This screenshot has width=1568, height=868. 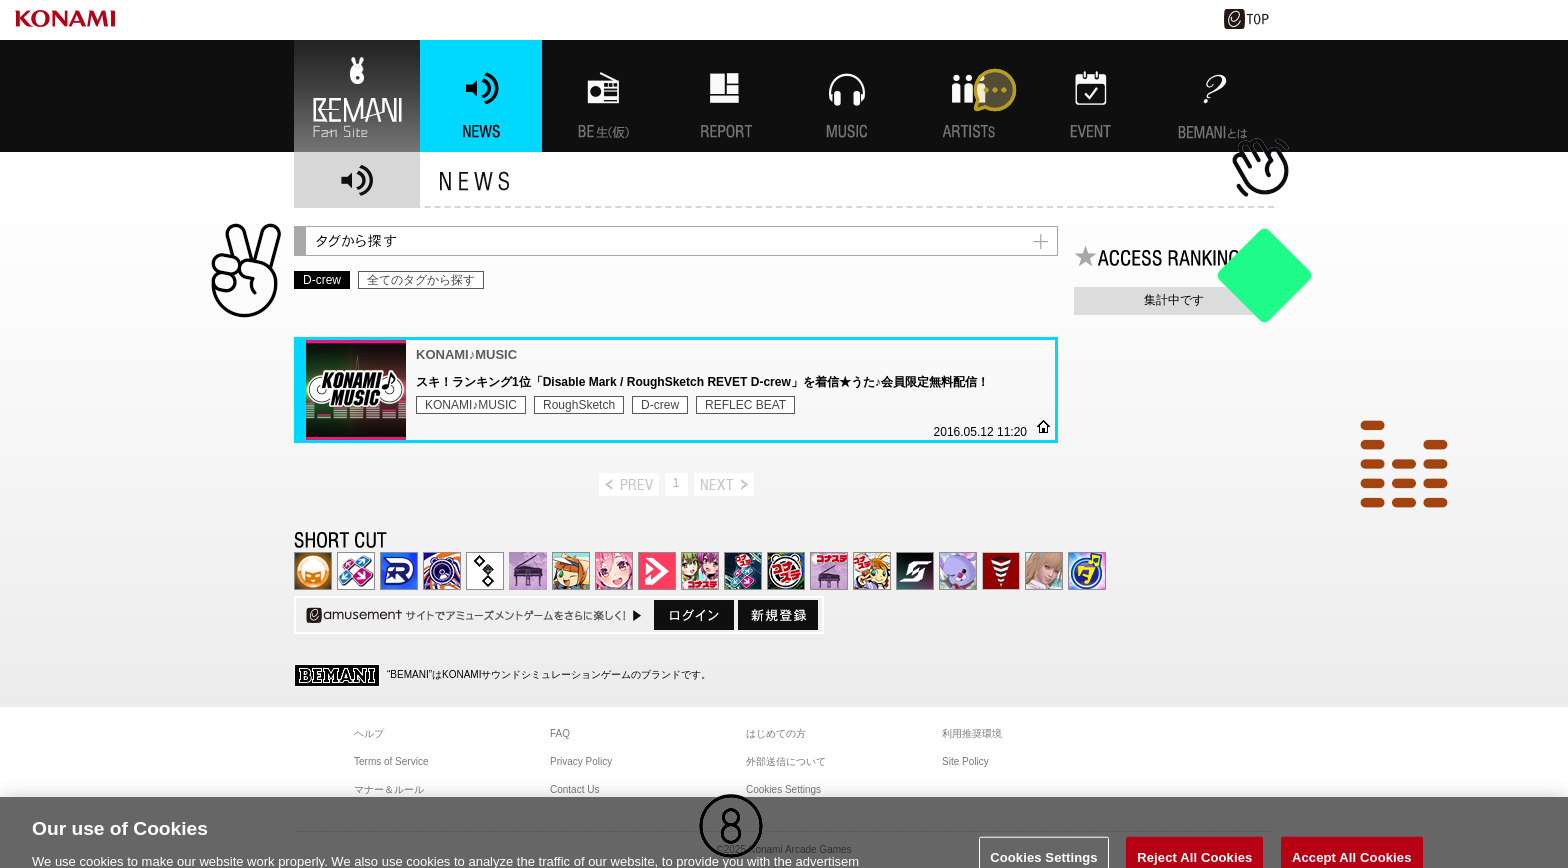 What do you see at coordinates (731, 826) in the screenshot?
I see `indicates step 8 in a multi-step process` at bounding box center [731, 826].